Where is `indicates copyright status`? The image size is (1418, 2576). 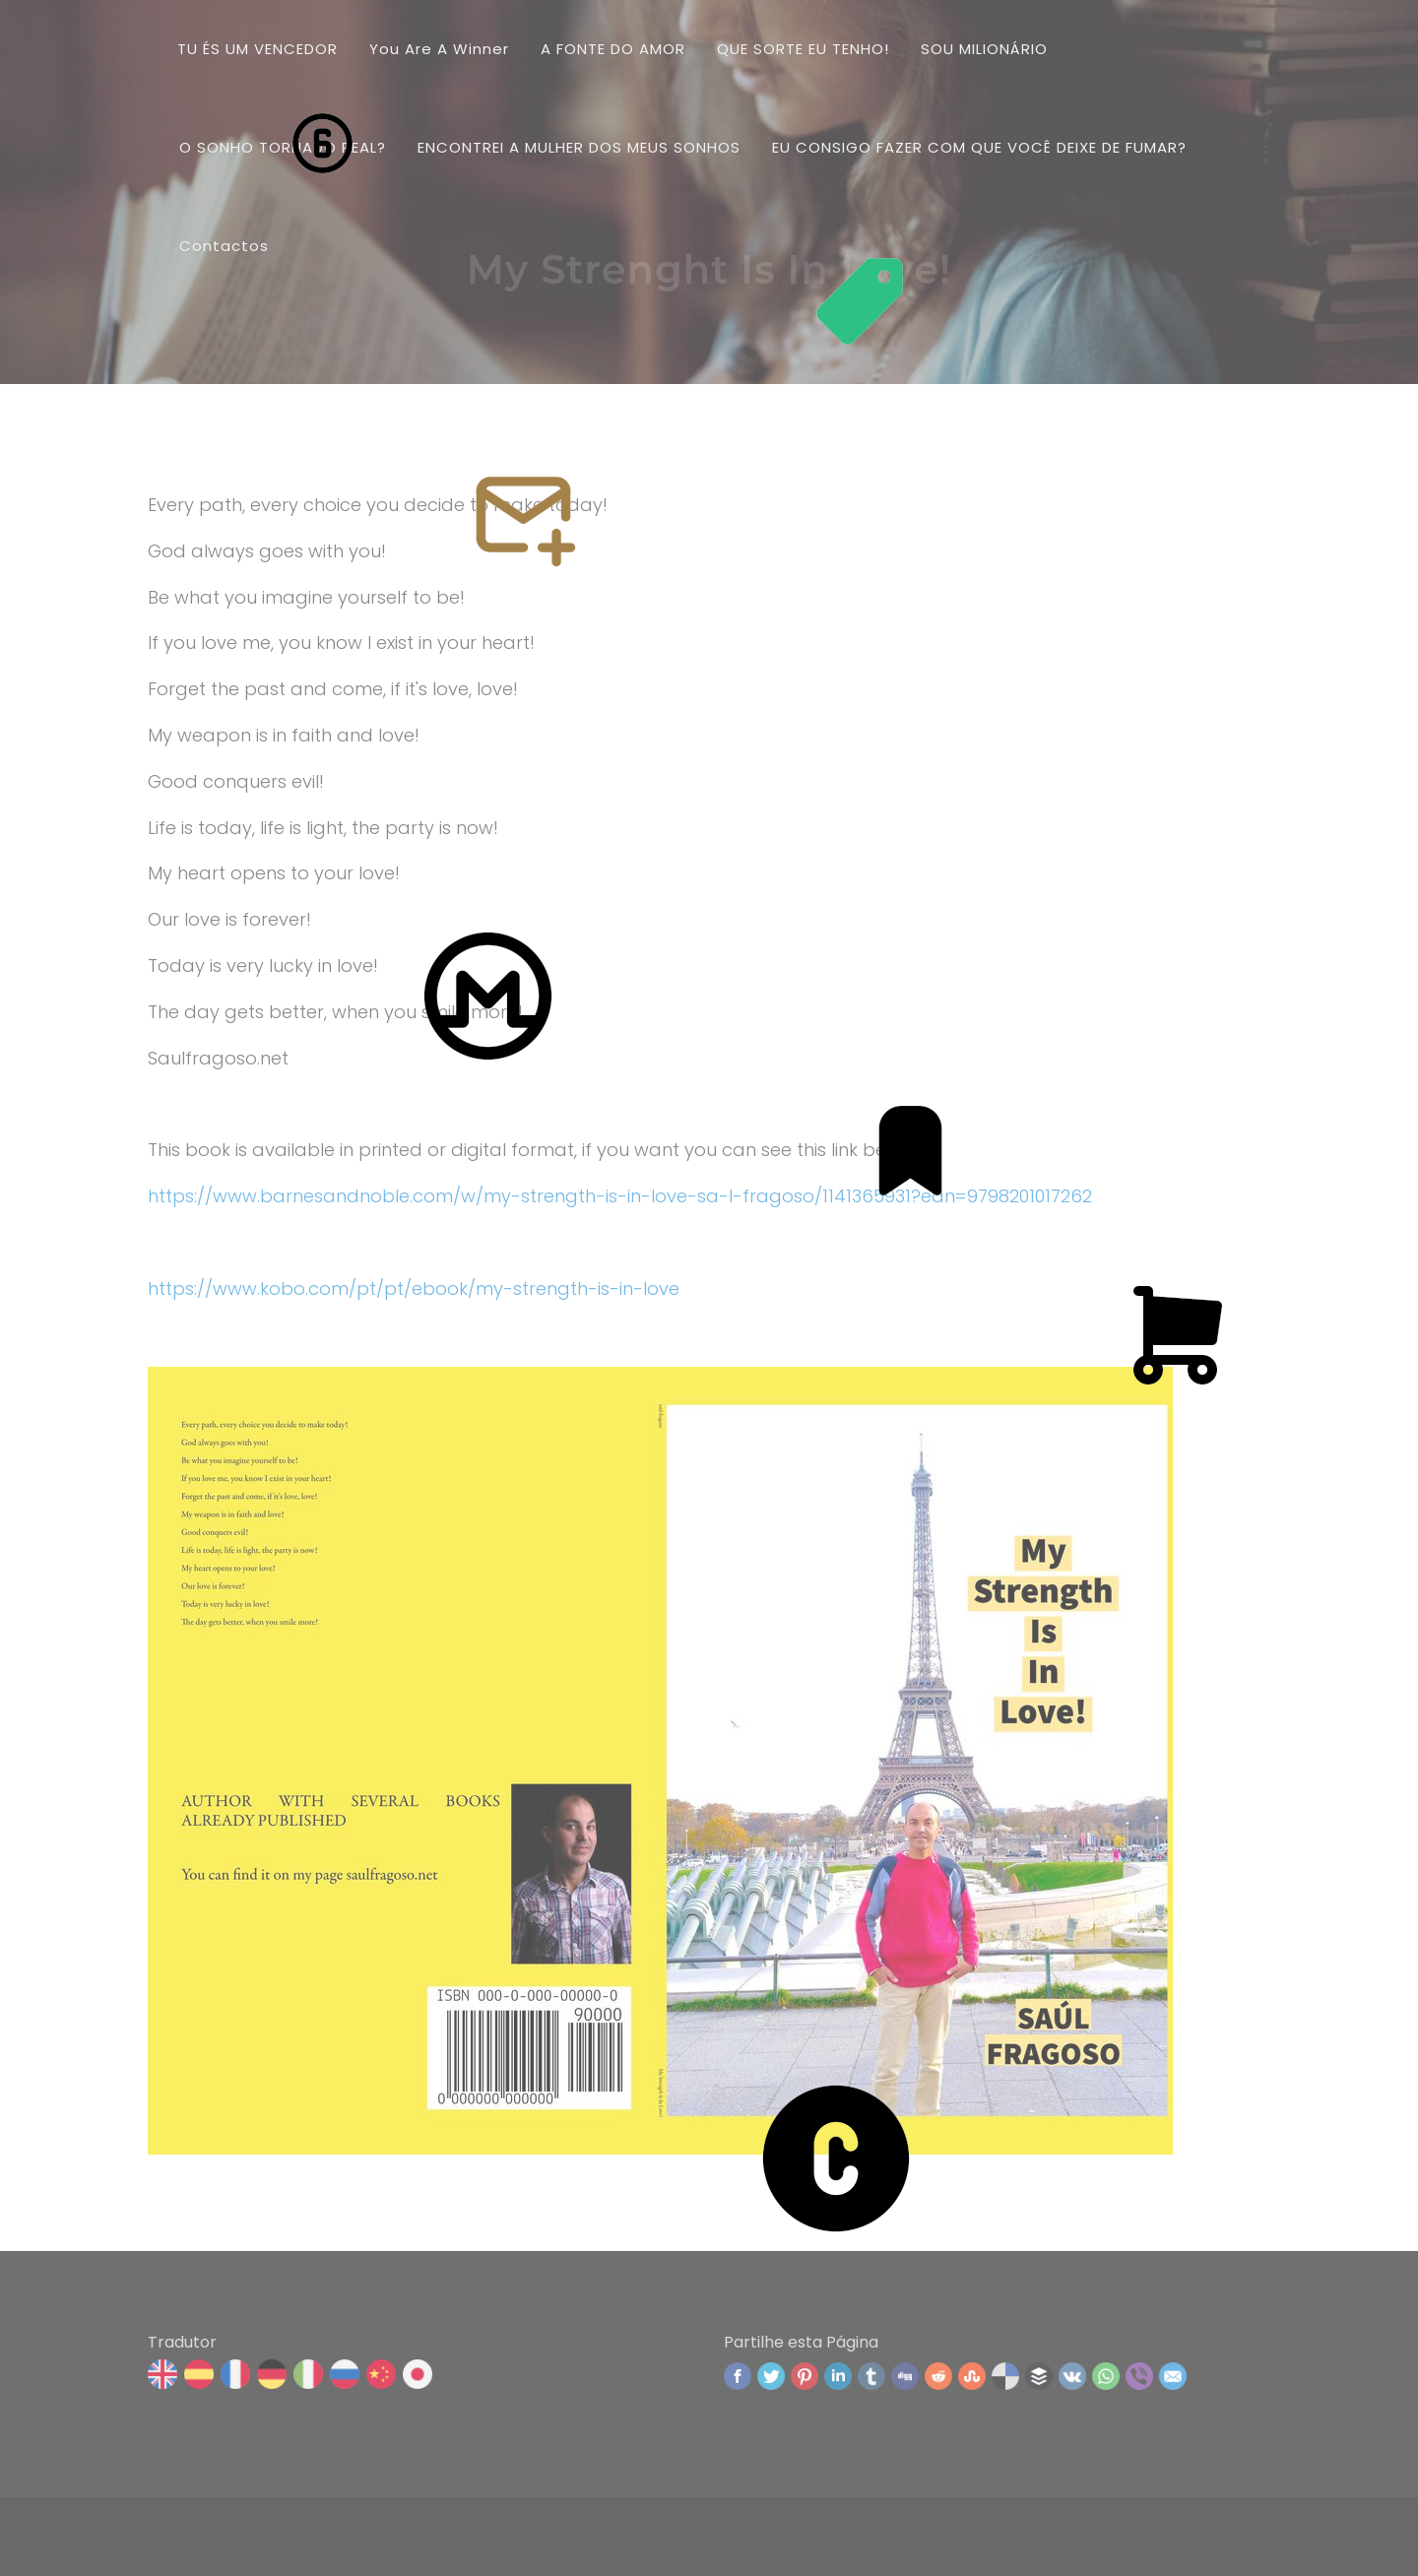
indicates copyright status is located at coordinates (836, 2158).